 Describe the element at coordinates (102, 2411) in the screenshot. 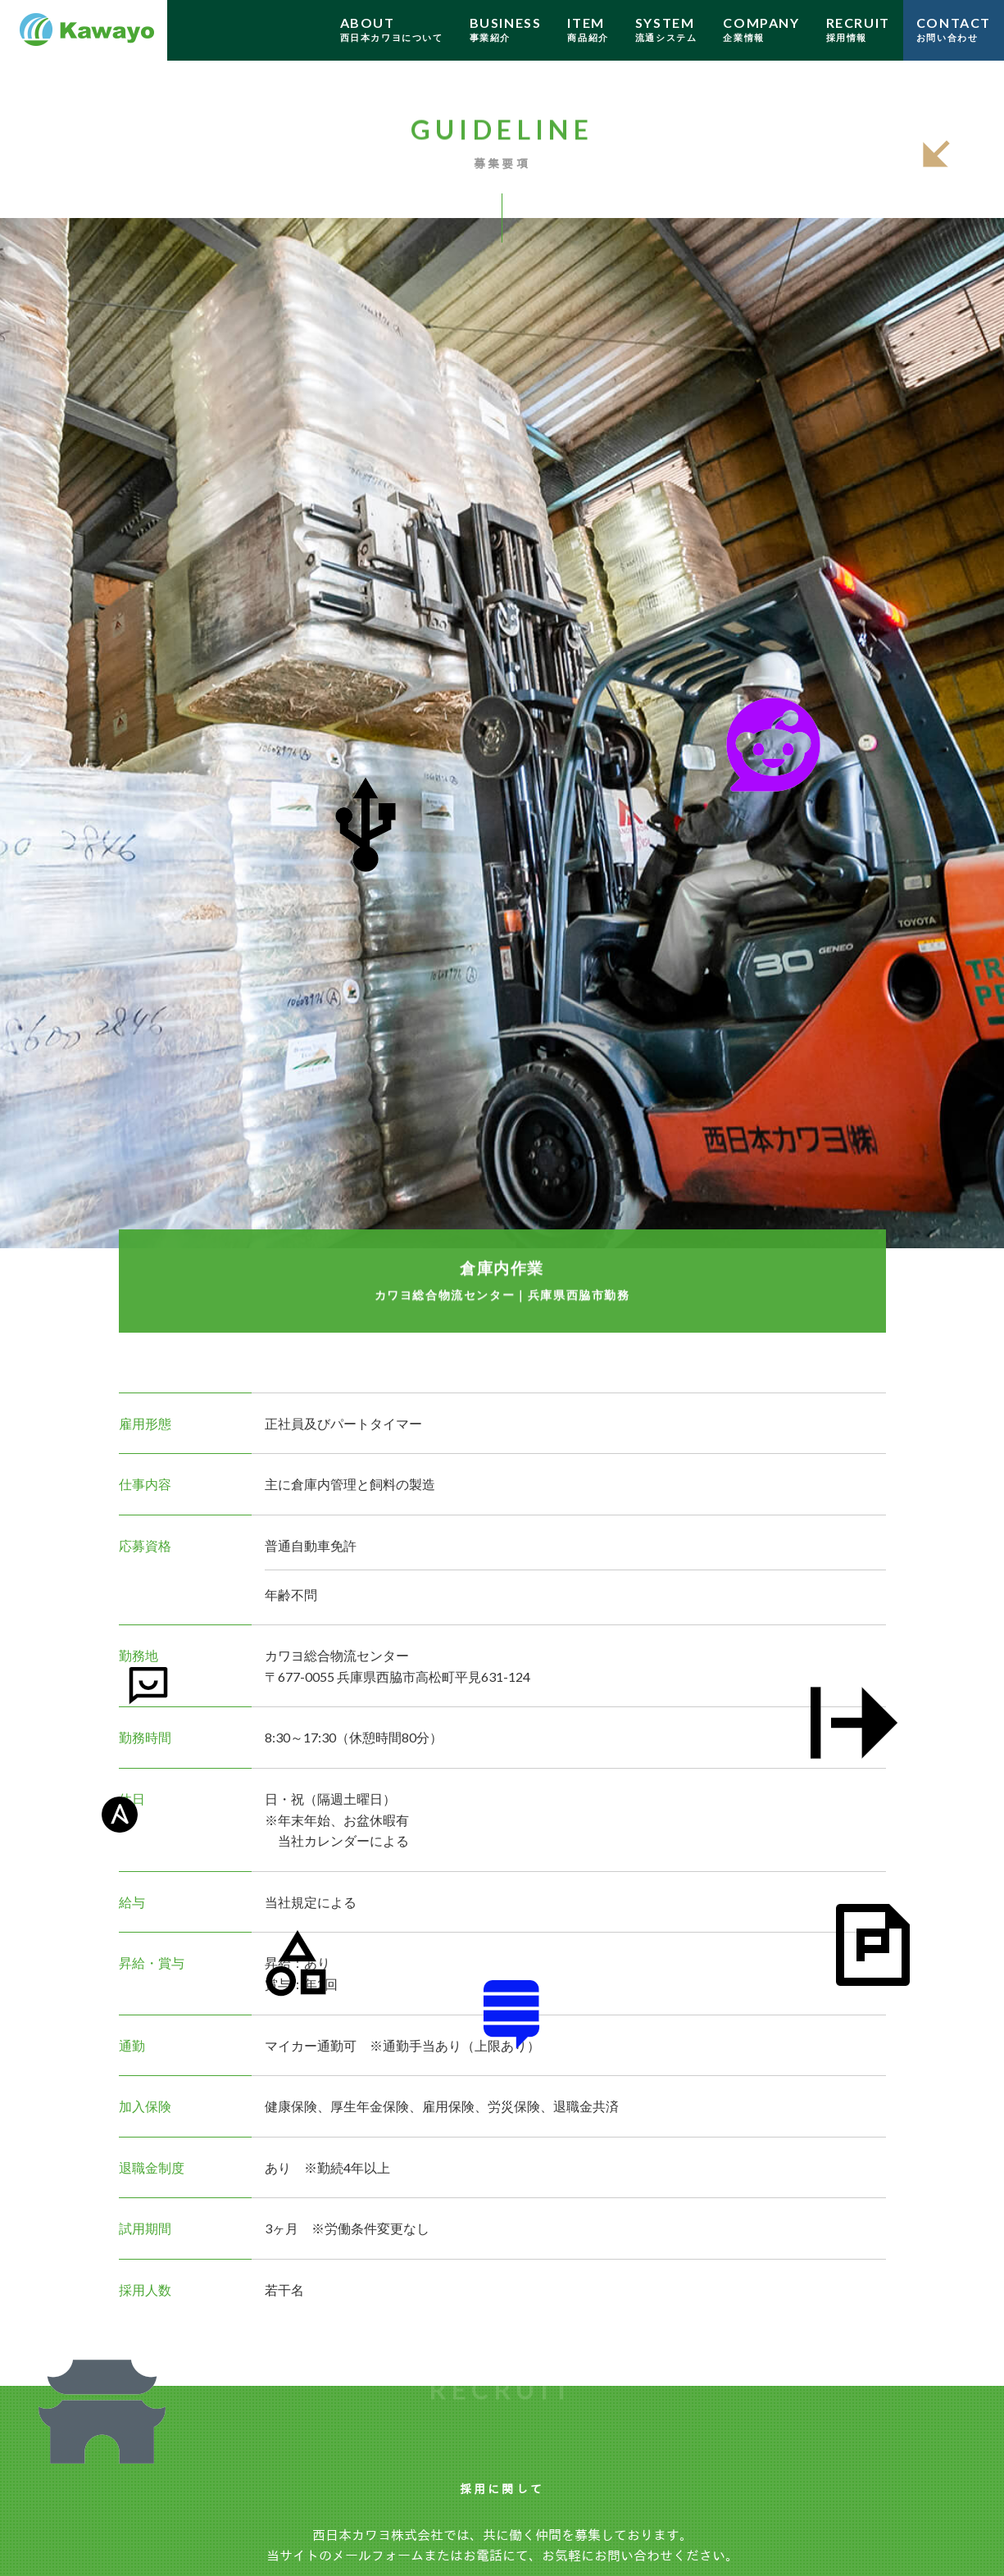

I see `access historical landmarks or monuments` at that location.